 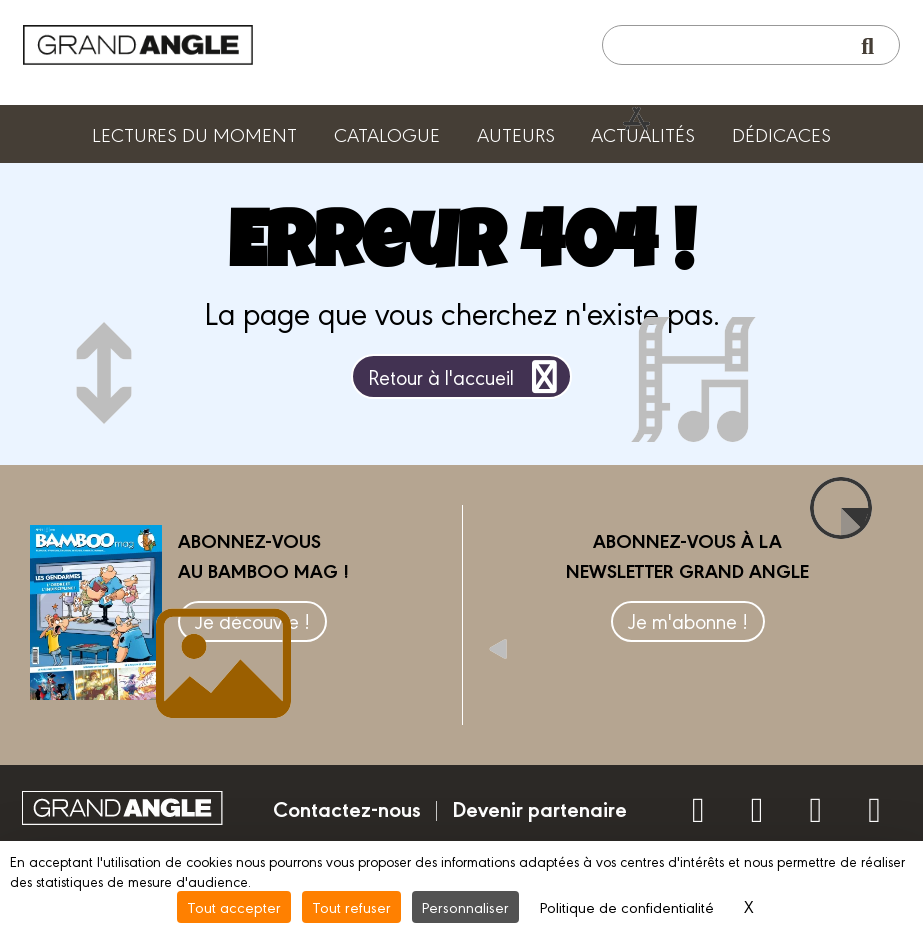 I want to click on flip object vertically, so click(x=104, y=373).